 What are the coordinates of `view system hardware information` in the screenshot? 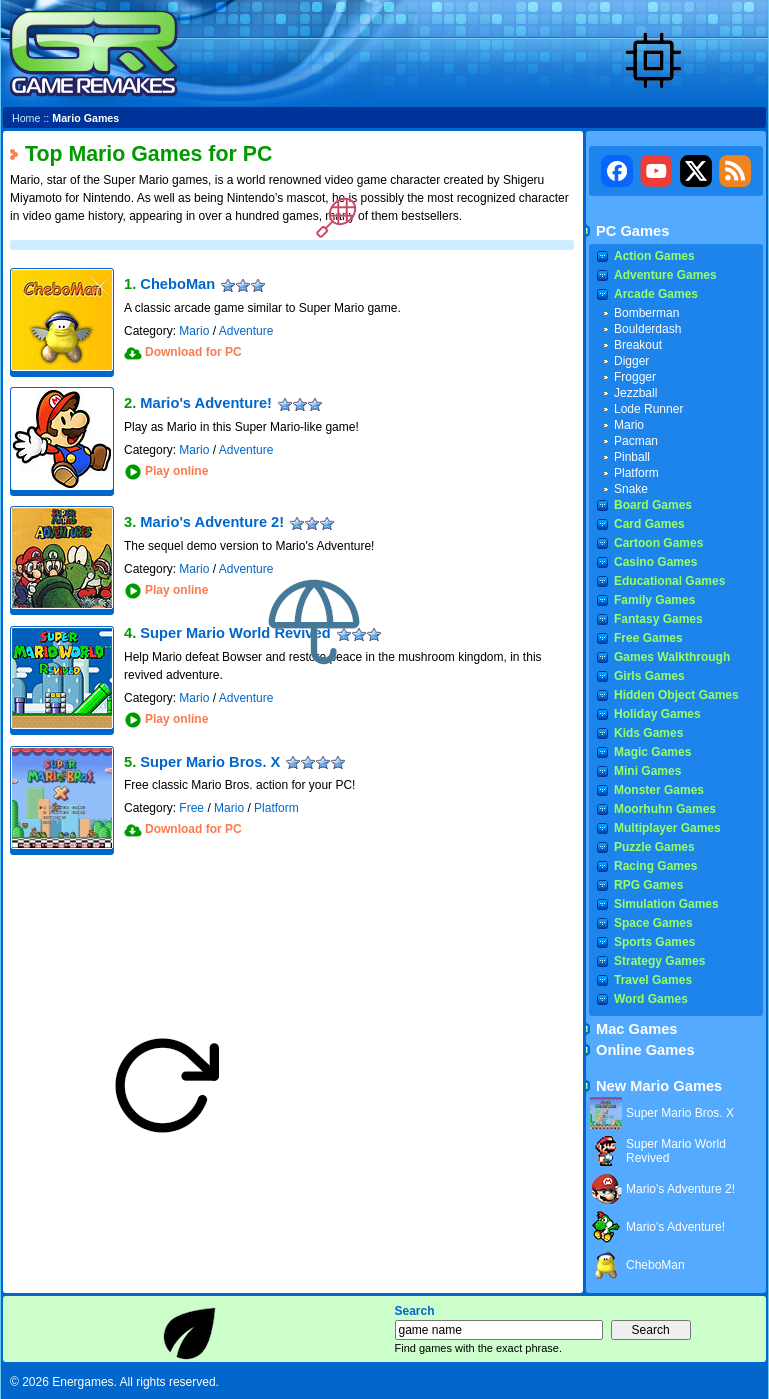 It's located at (653, 60).